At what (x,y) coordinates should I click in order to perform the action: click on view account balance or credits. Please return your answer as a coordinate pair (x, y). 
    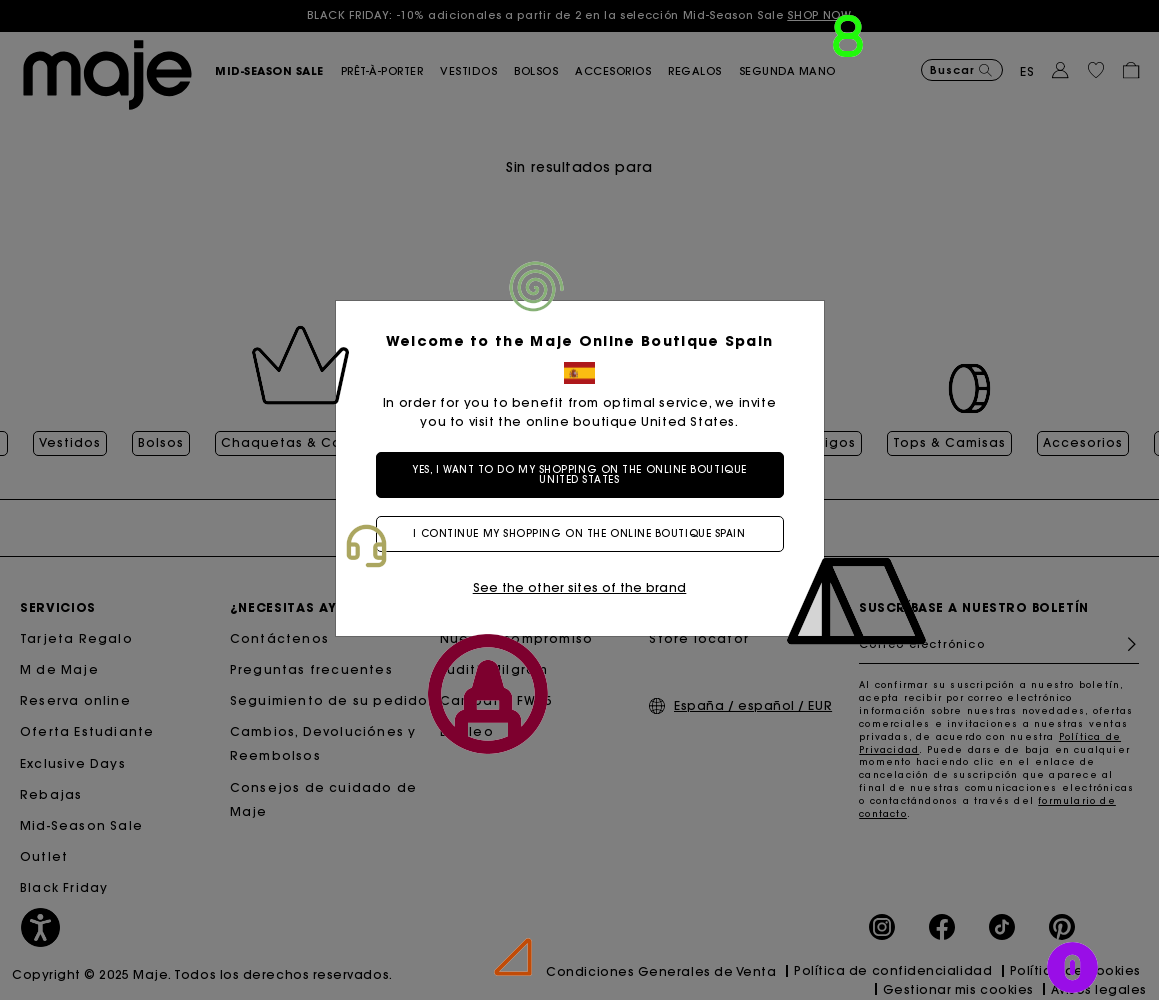
    Looking at the image, I should click on (969, 388).